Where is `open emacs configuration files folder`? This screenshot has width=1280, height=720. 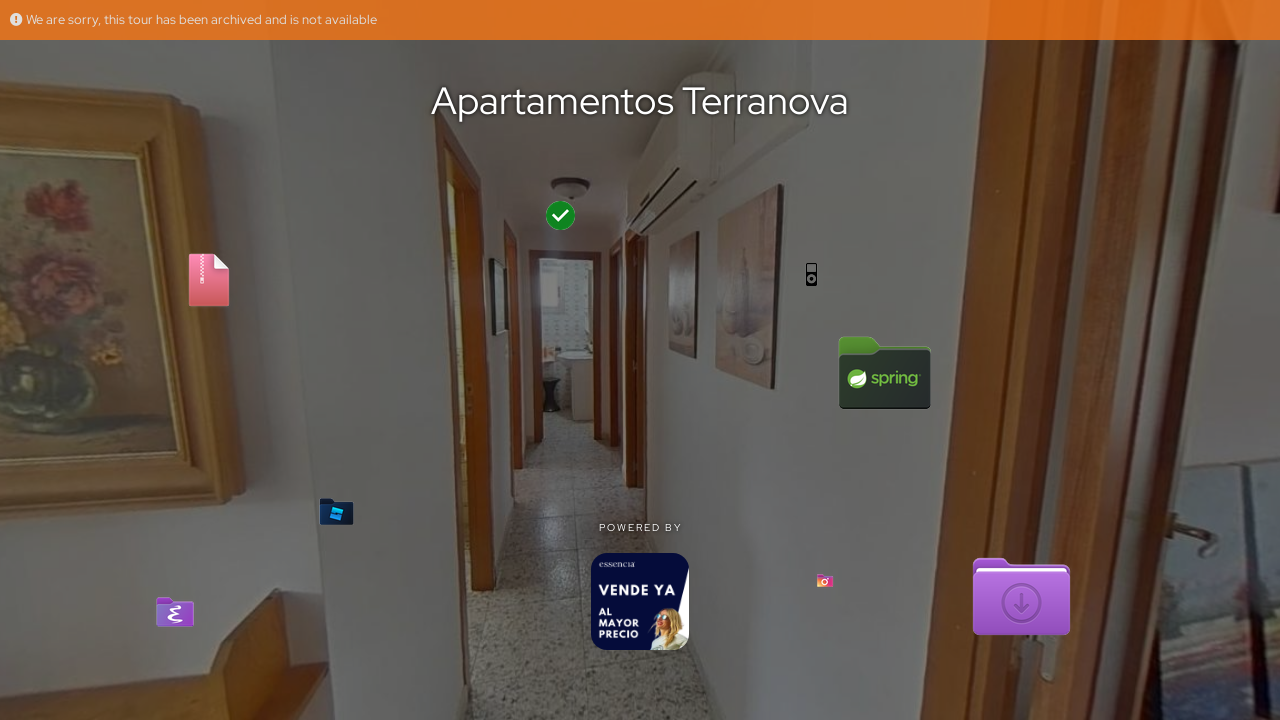
open emacs configuration files folder is located at coordinates (175, 613).